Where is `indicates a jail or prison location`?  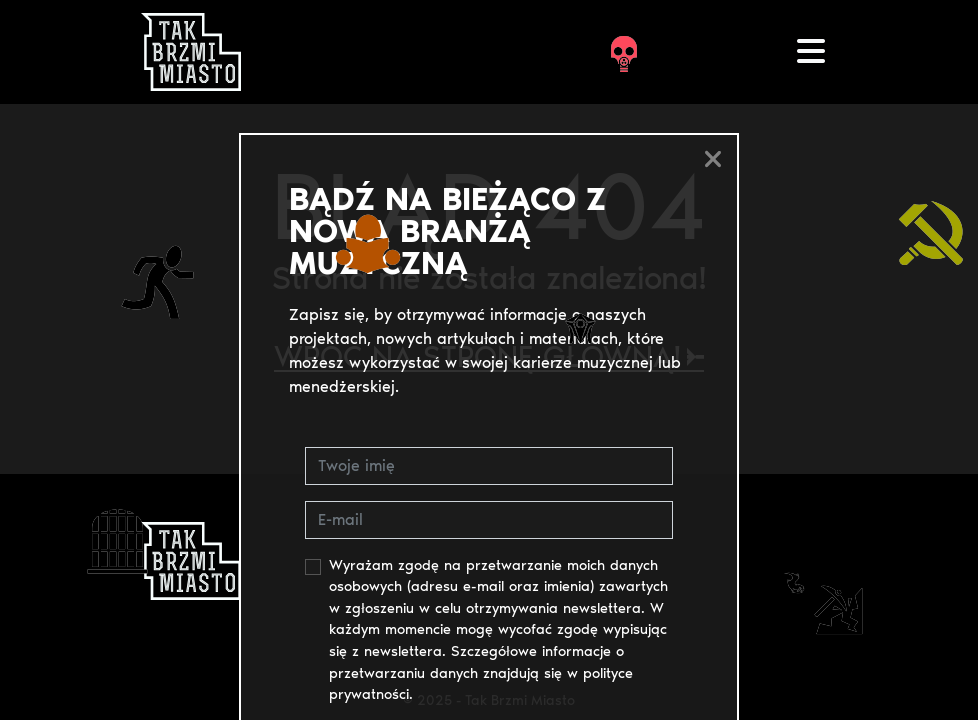
indicates a jail or prison location is located at coordinates (117, 541).